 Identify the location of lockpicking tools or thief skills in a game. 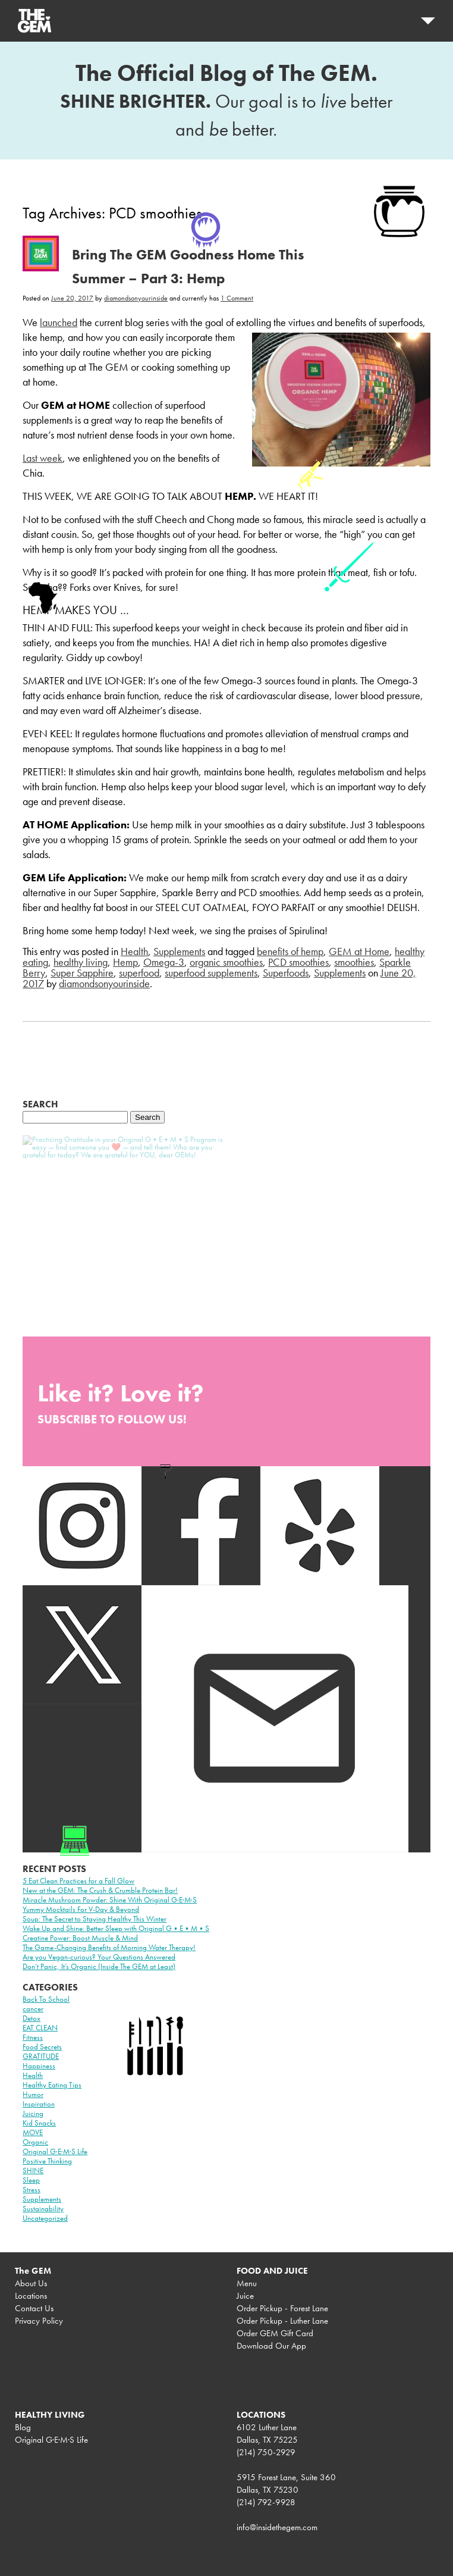
(156, 2045).